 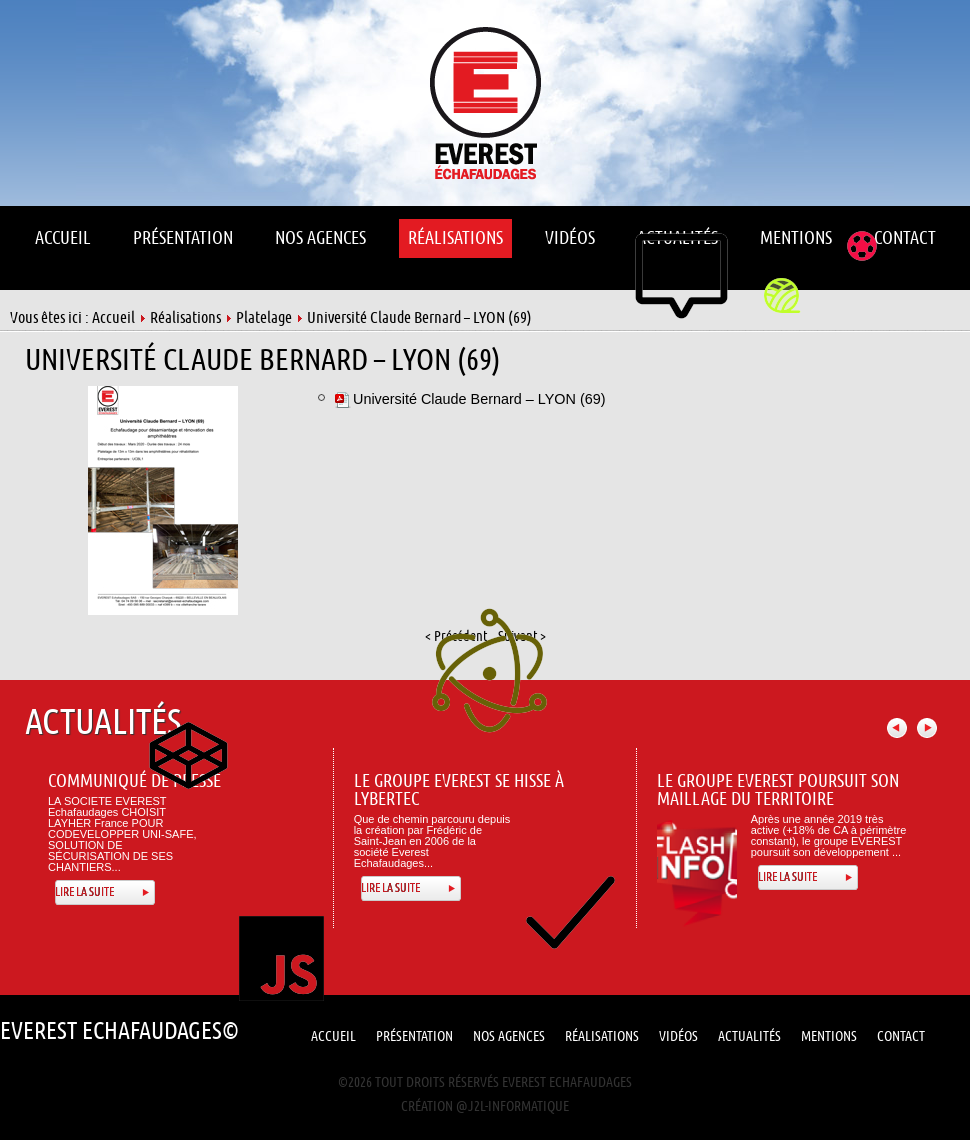 What do you see at coordinates (781, 295) in the screenshot?
I see `craft or knitting-related feature` at bounding box center [781, 295].